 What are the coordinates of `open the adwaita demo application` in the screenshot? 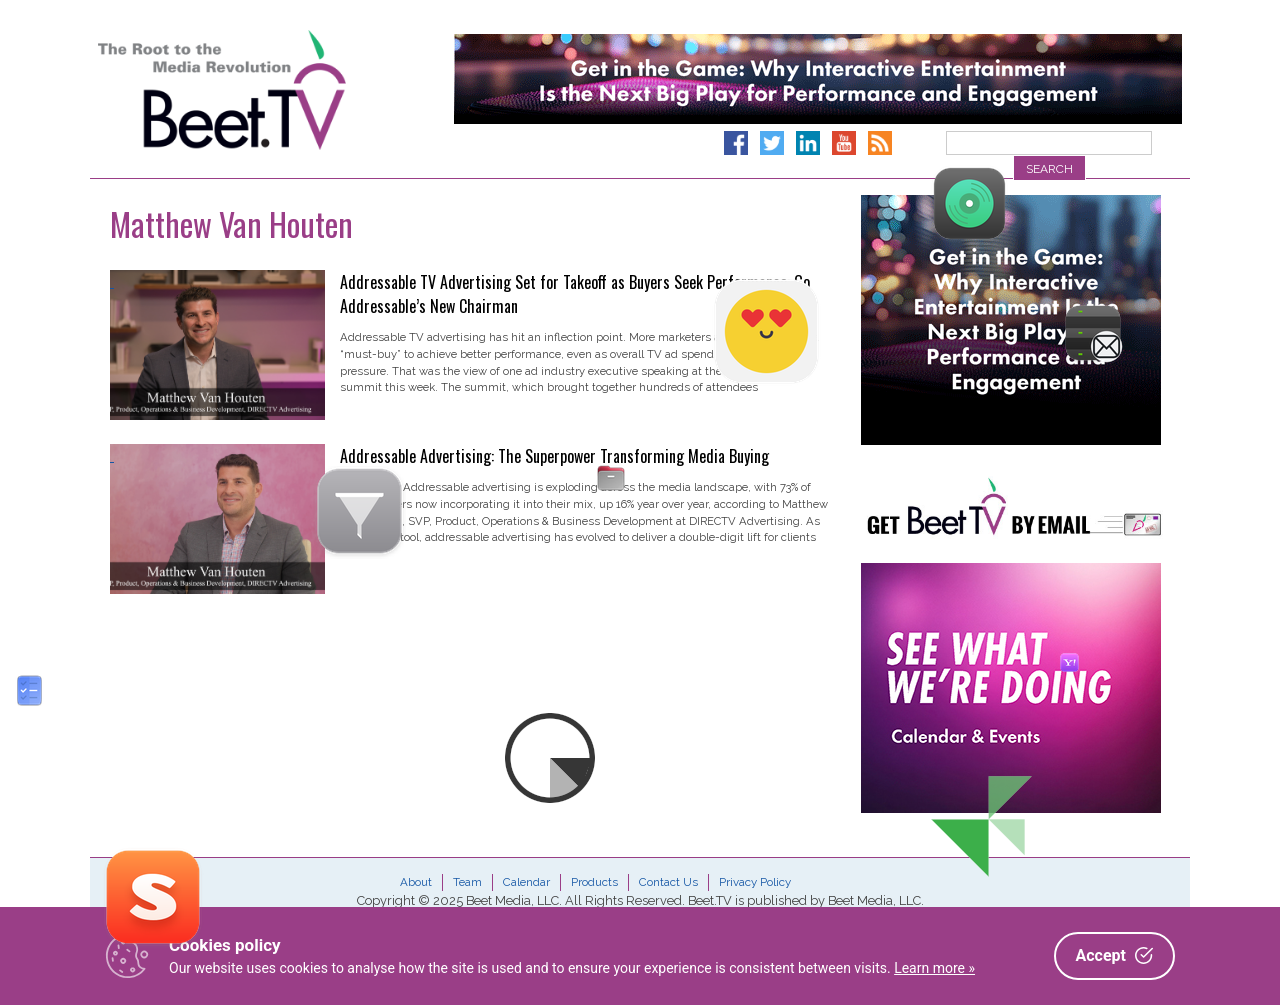 It's located at (981, 826).